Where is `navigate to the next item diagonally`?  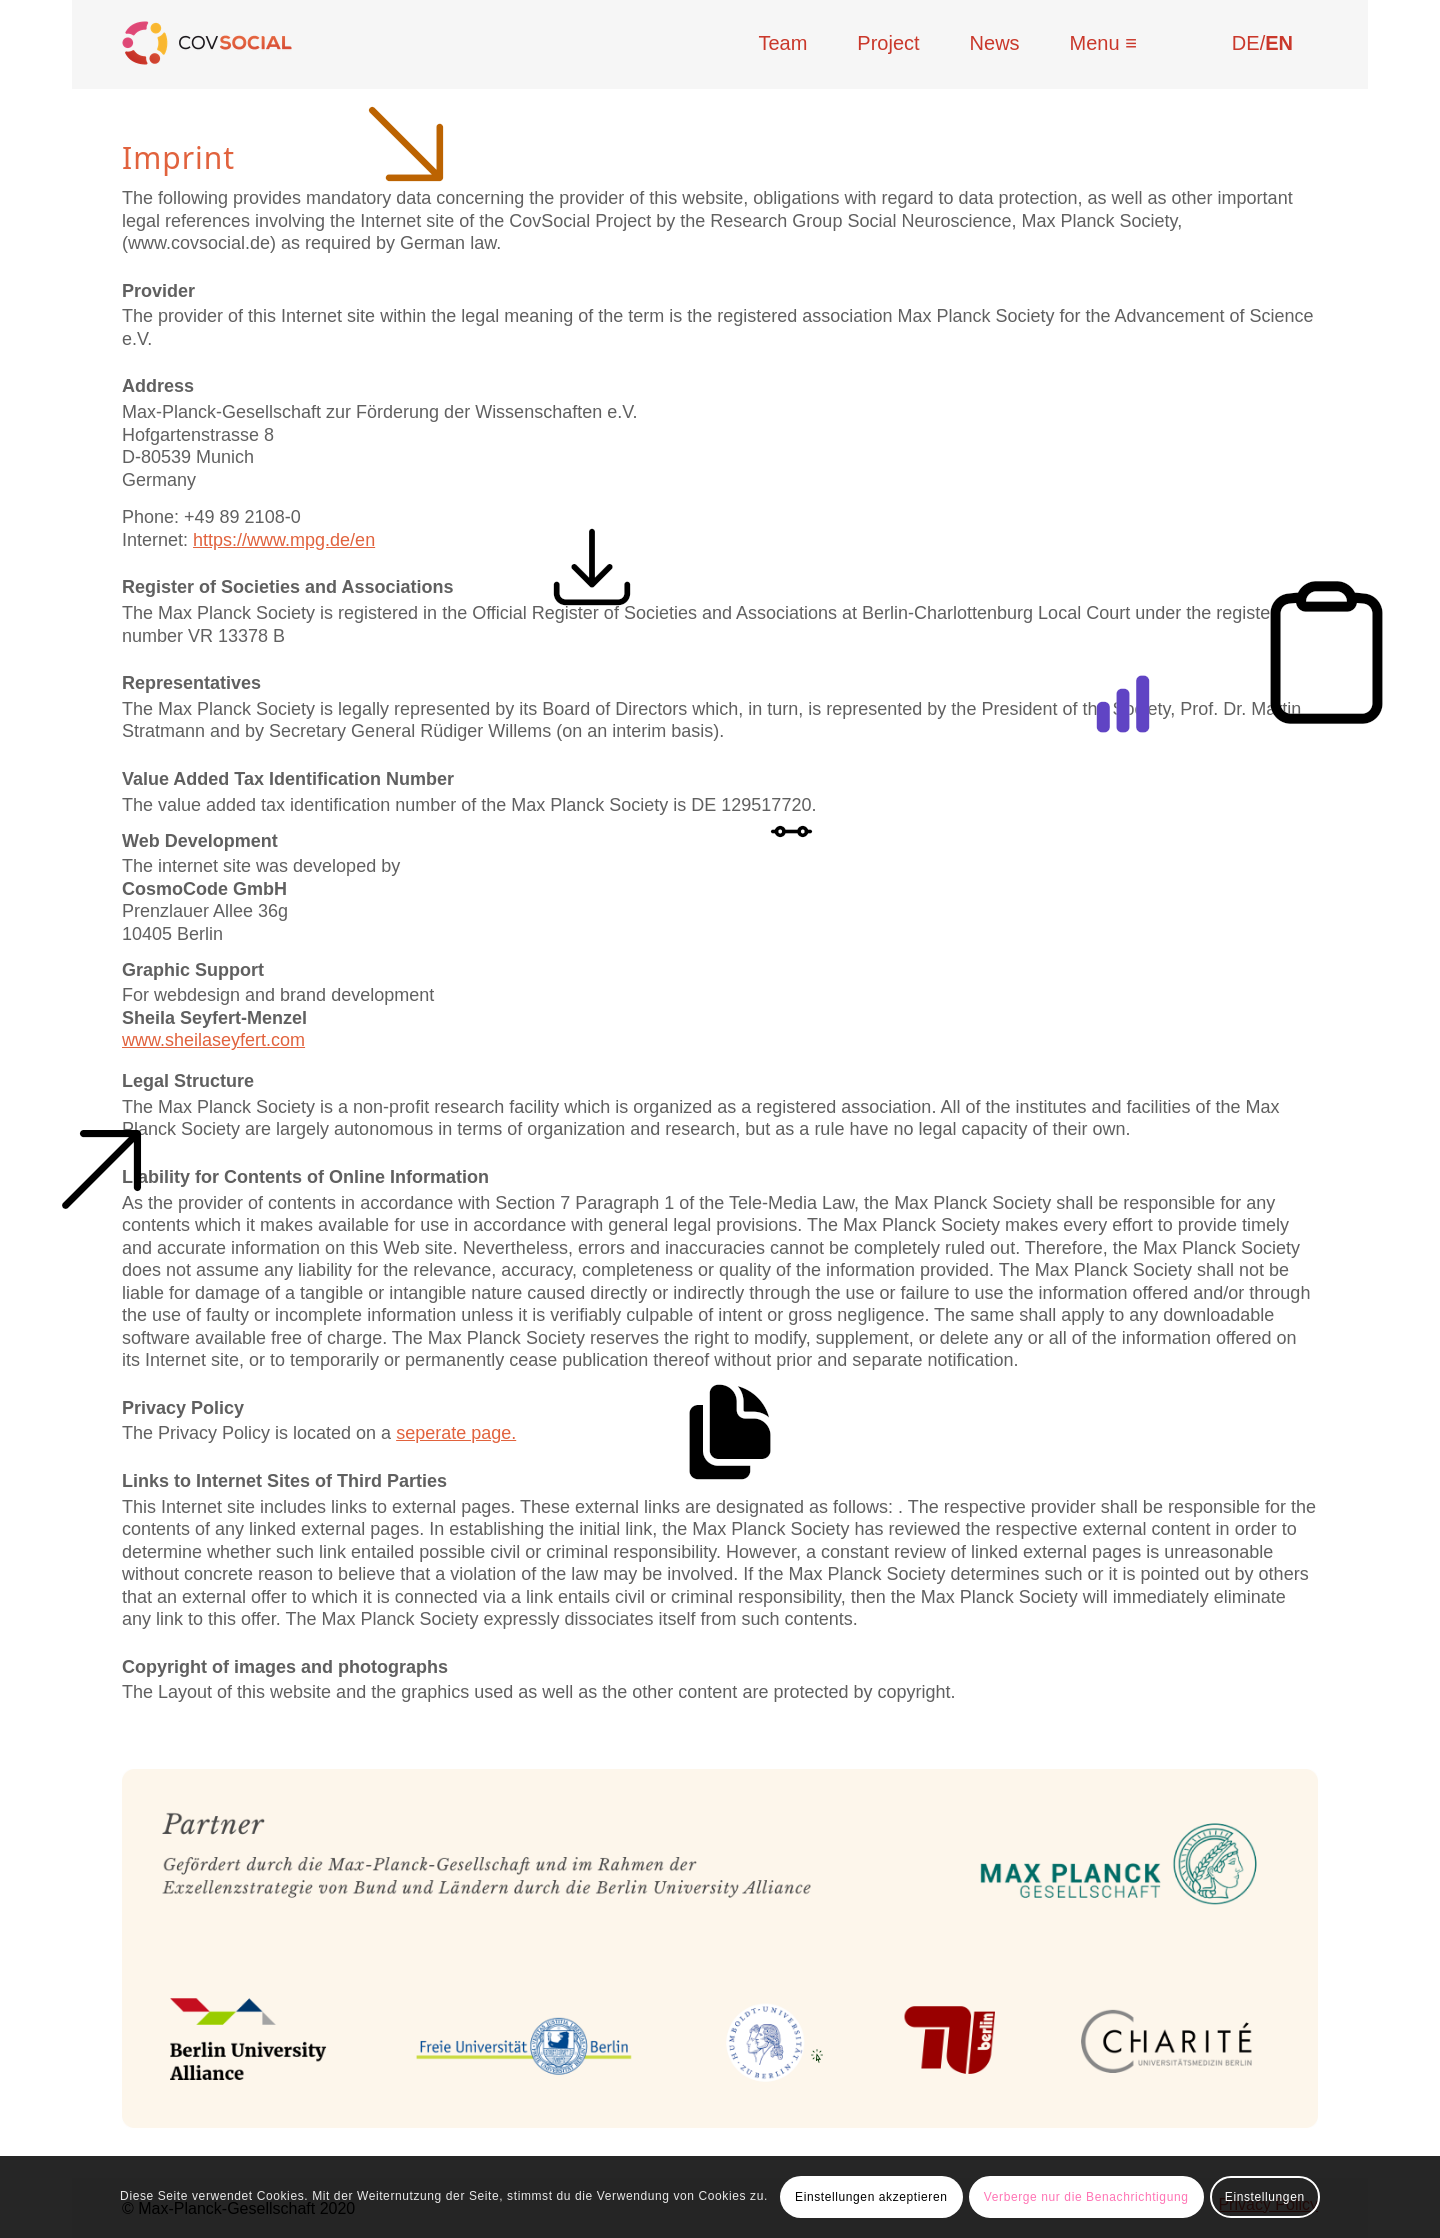
navigate to the next item diagonally is located at coordinates (406, 144).